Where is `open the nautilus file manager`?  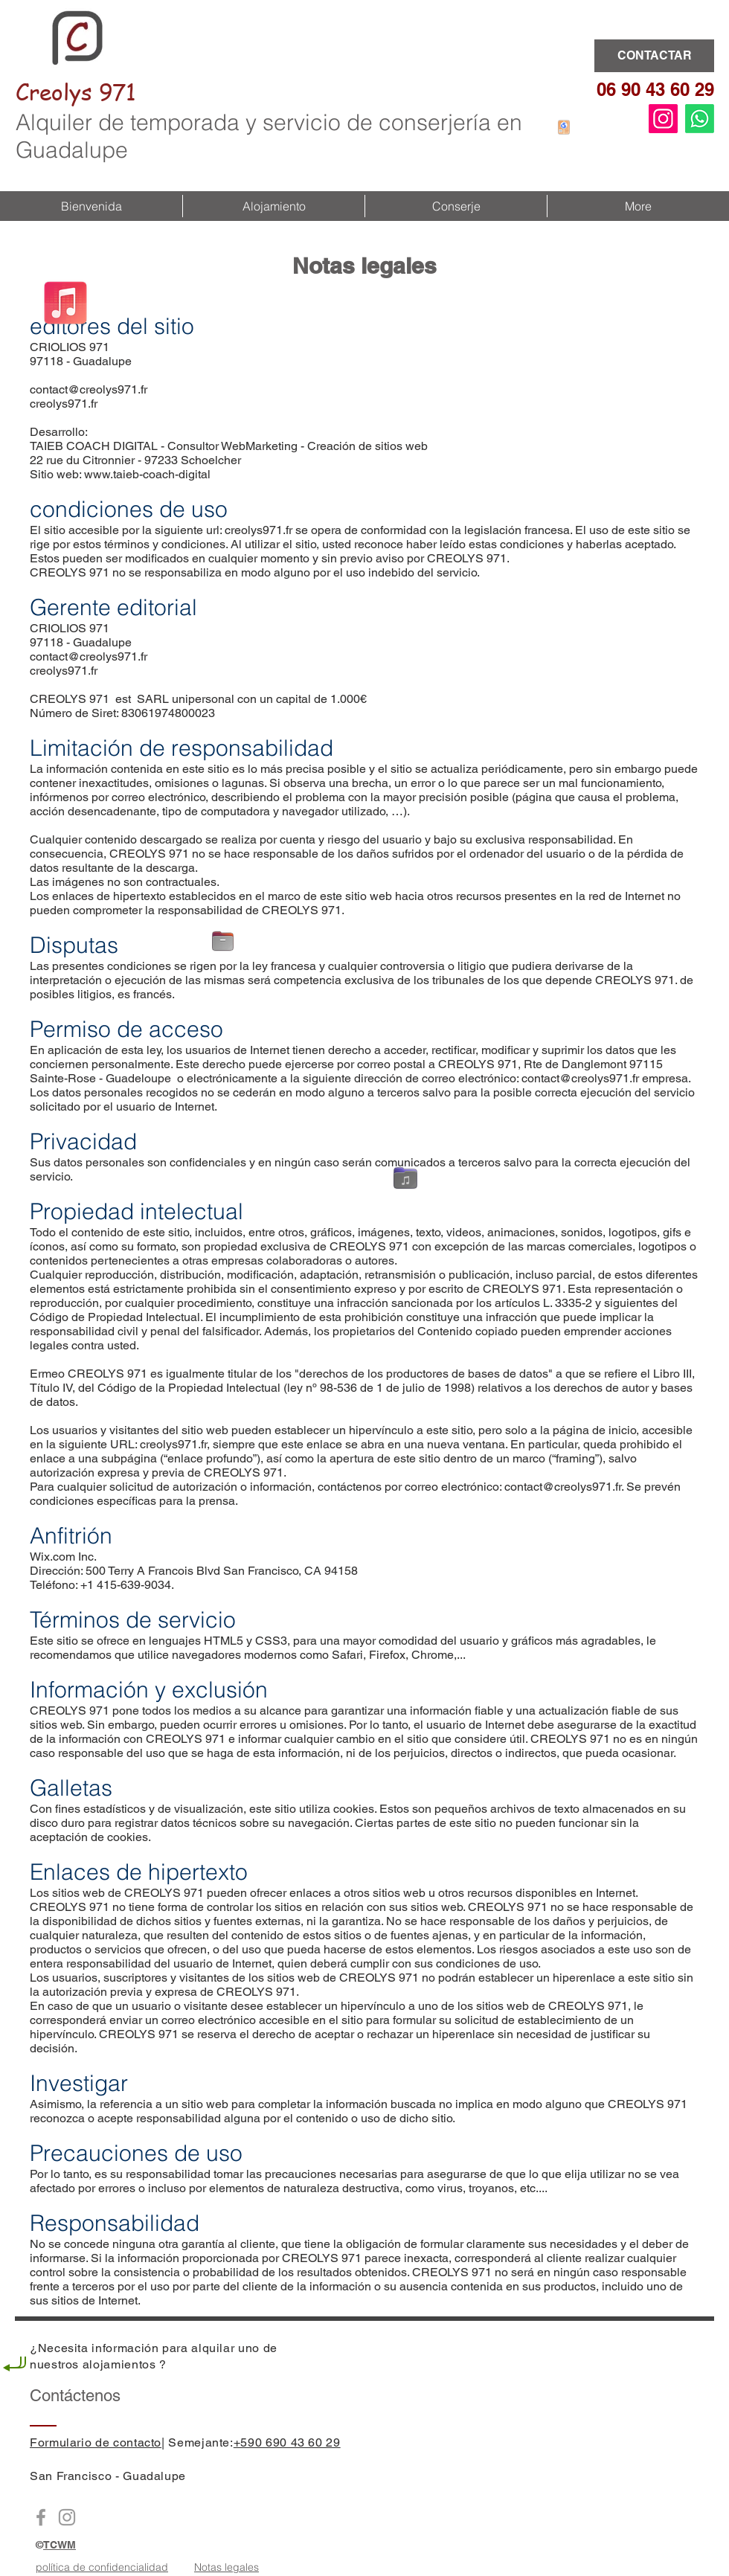 open the nautilus file manager is located at coordinates (222, 940).